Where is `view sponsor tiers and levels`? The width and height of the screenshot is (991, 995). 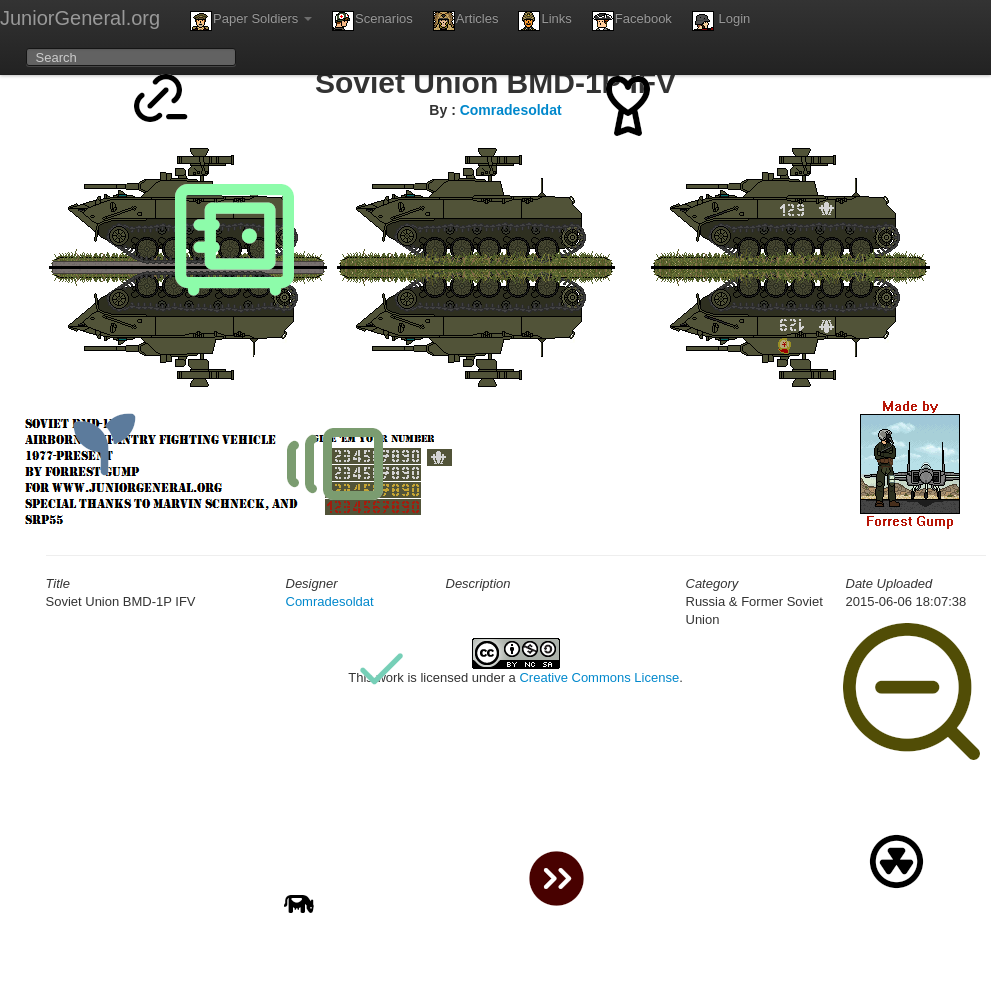
view sponsor tiers and levels is located at coordinates (628, 104).